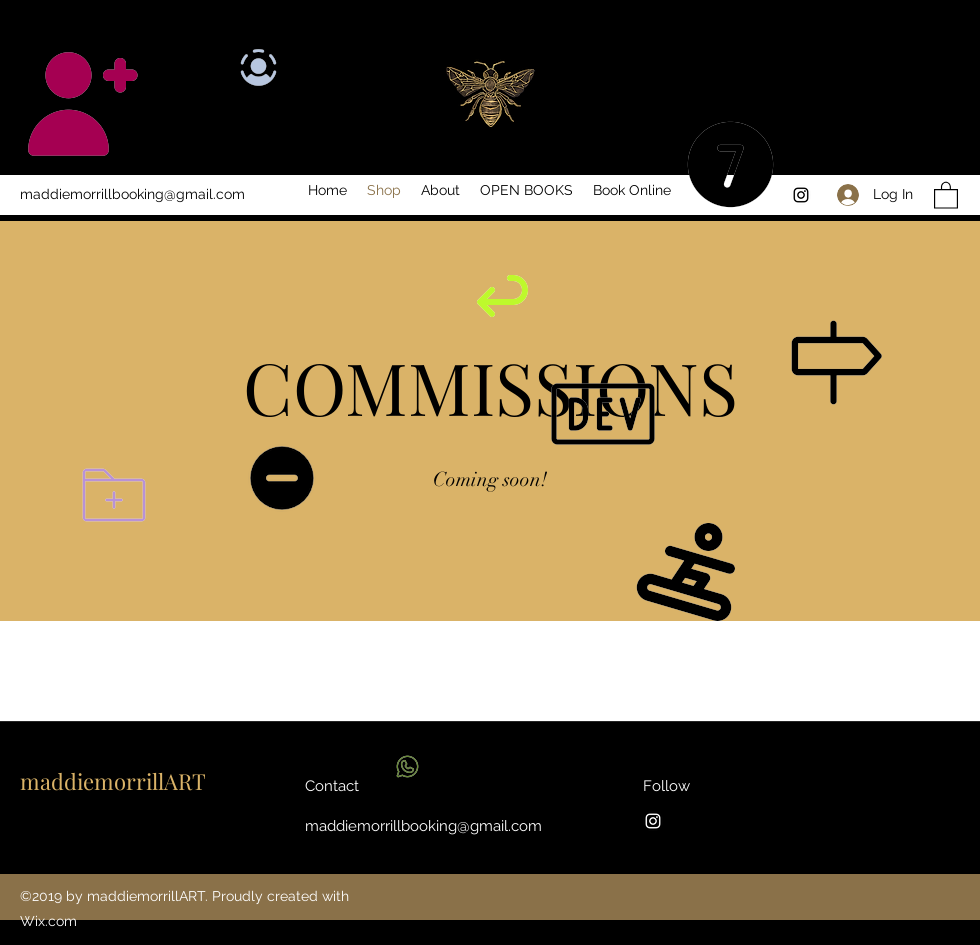 The height and width of the screenshot is (945, 980). I want to click on add a new contact, so click(80, 104).